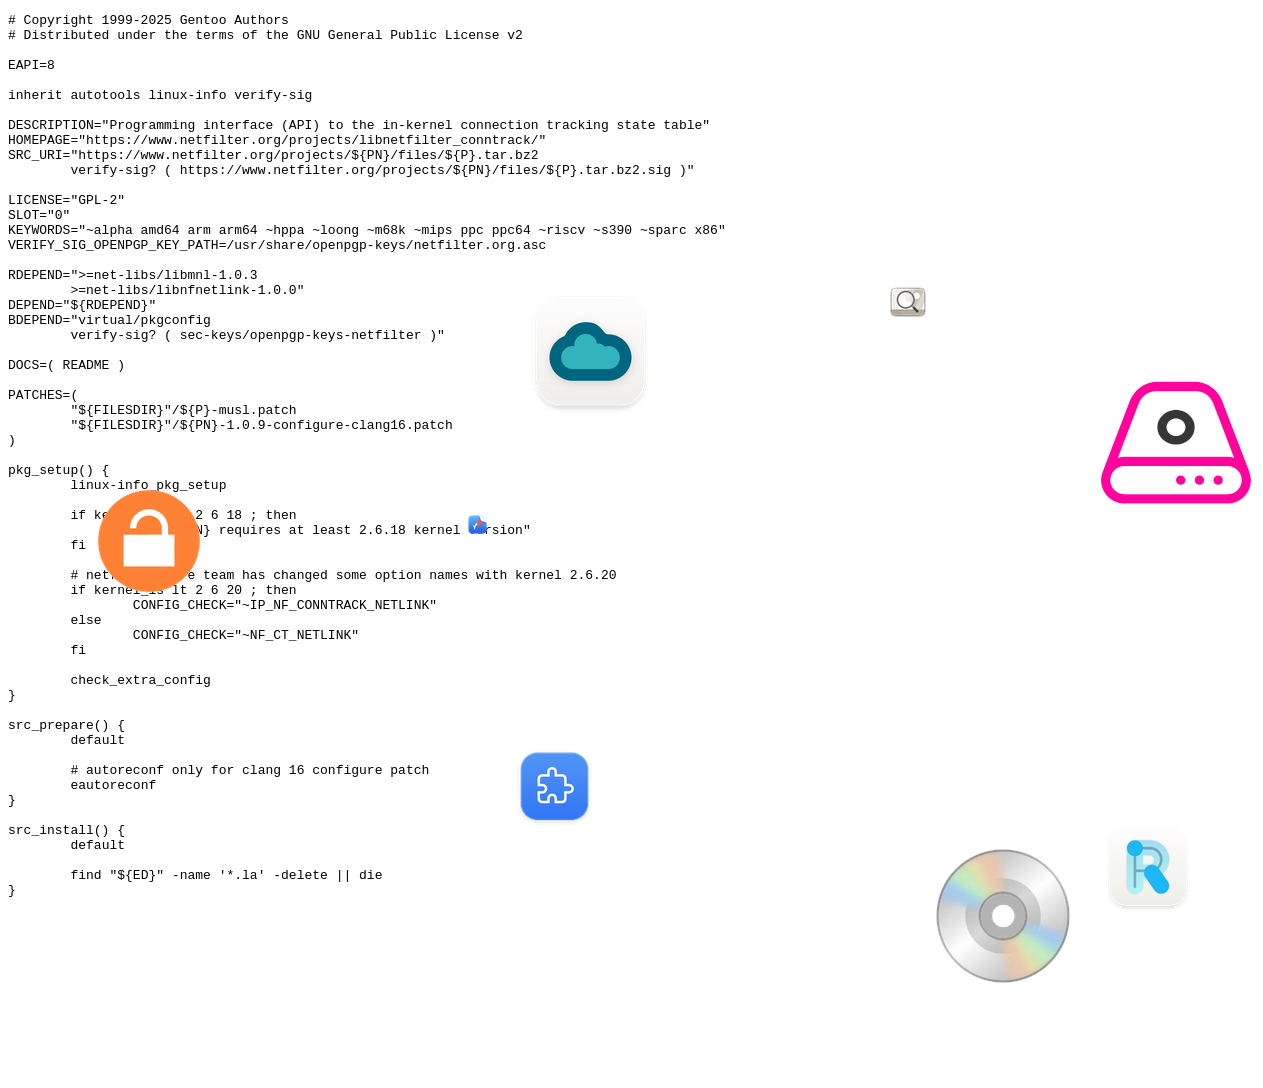 This screenshot has height=1088, width=1263. I want to click on launch airvpn application, so click(590, 351).